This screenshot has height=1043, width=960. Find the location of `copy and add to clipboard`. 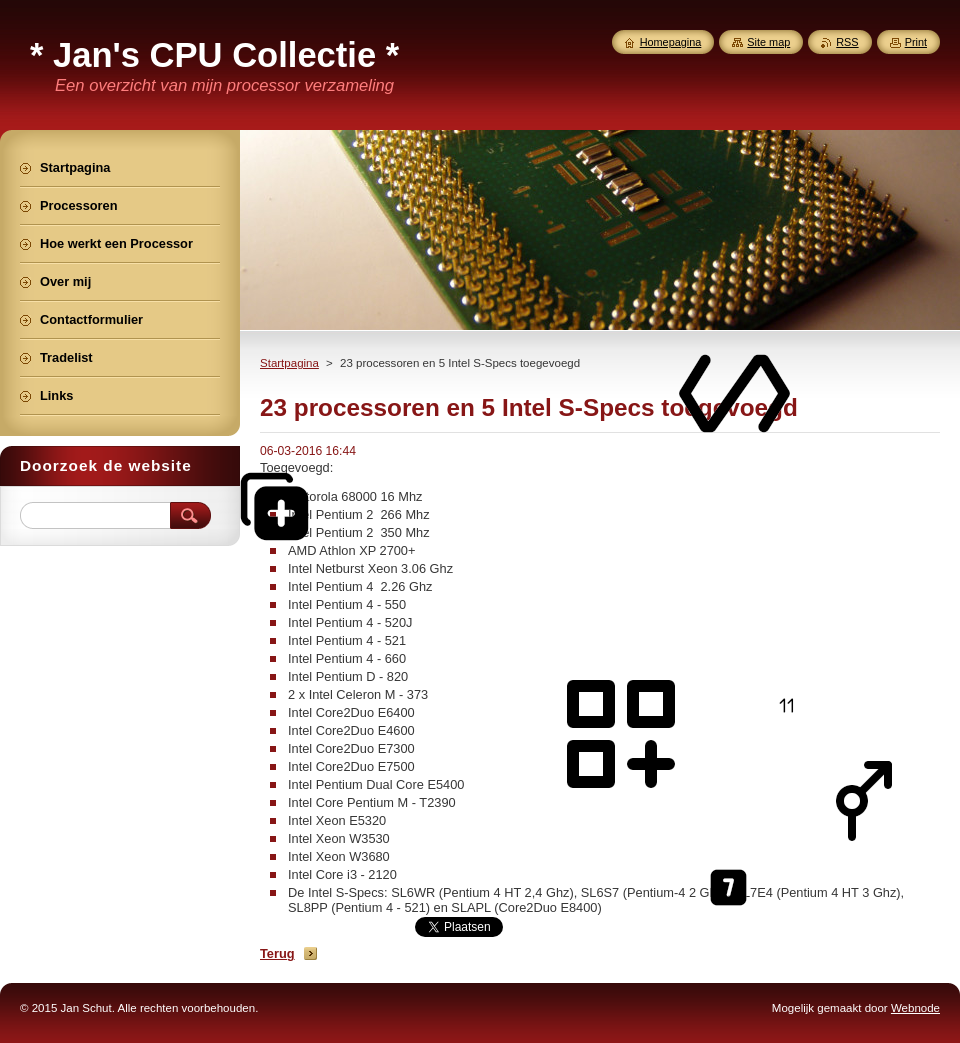

copy and add to clipboard is located at coordinates (274, 506).